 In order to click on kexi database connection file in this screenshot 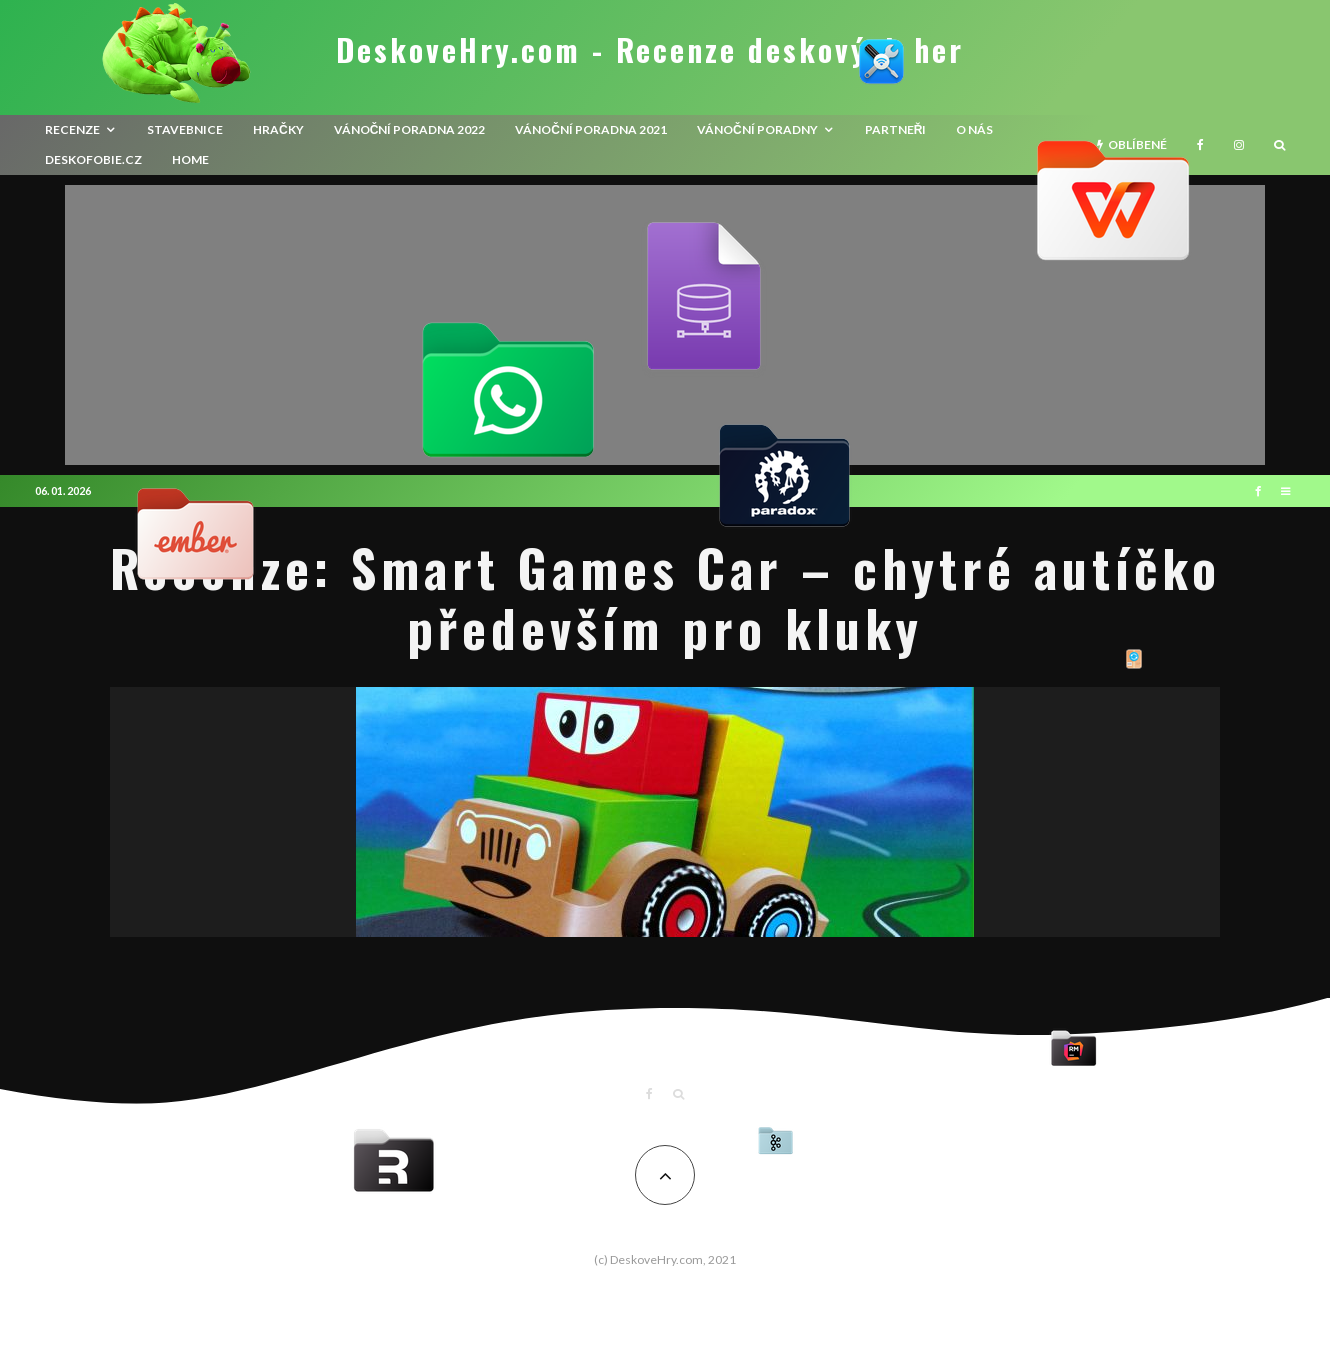, I will do `click(704, 299)`.